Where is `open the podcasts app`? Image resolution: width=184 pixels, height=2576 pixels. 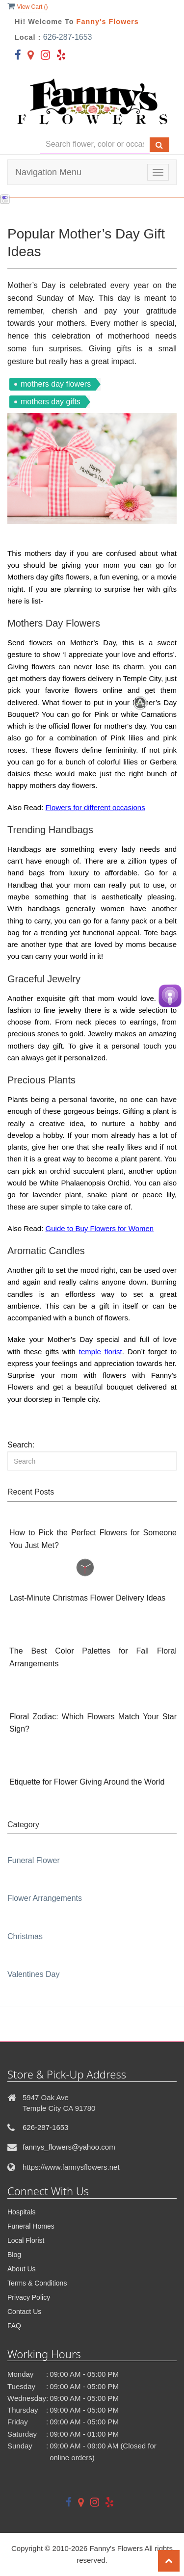
open the podcasts app is located at coordinates (170, 996).